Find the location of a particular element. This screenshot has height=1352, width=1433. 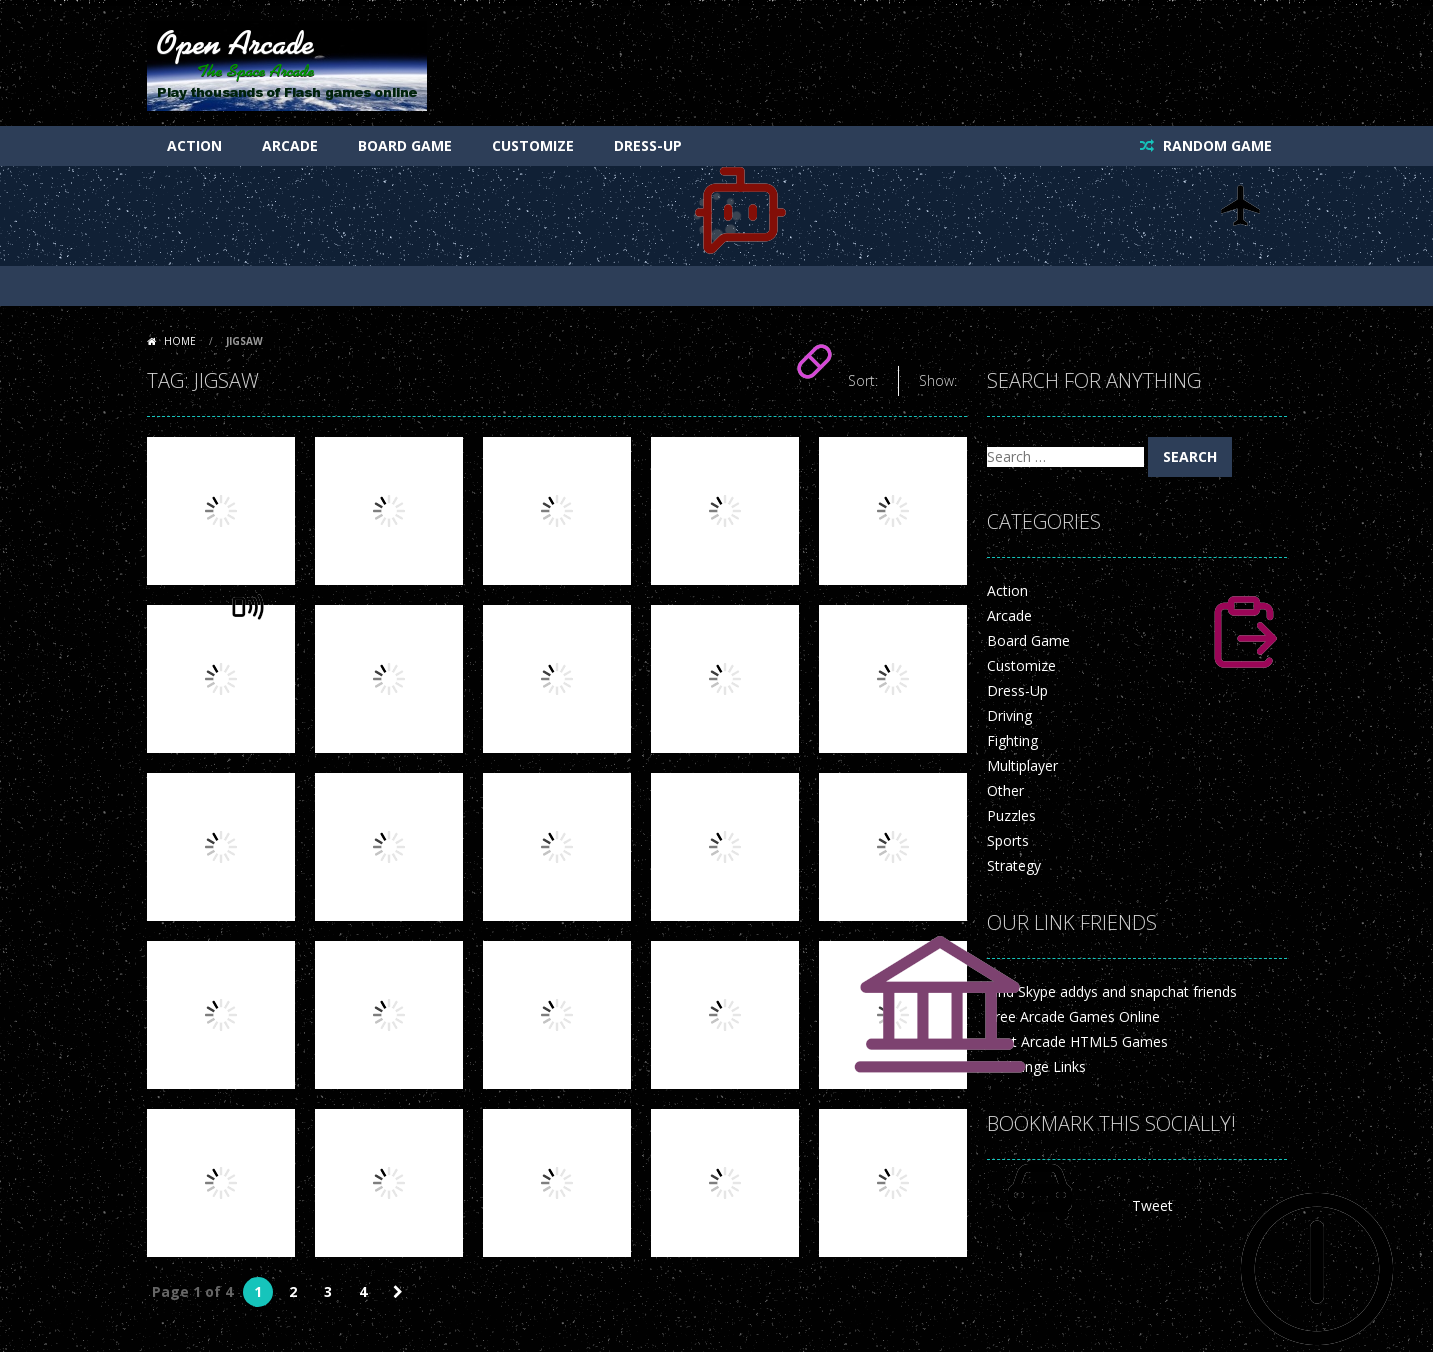

access banking or financial services is located at coordinates (940, 1010).